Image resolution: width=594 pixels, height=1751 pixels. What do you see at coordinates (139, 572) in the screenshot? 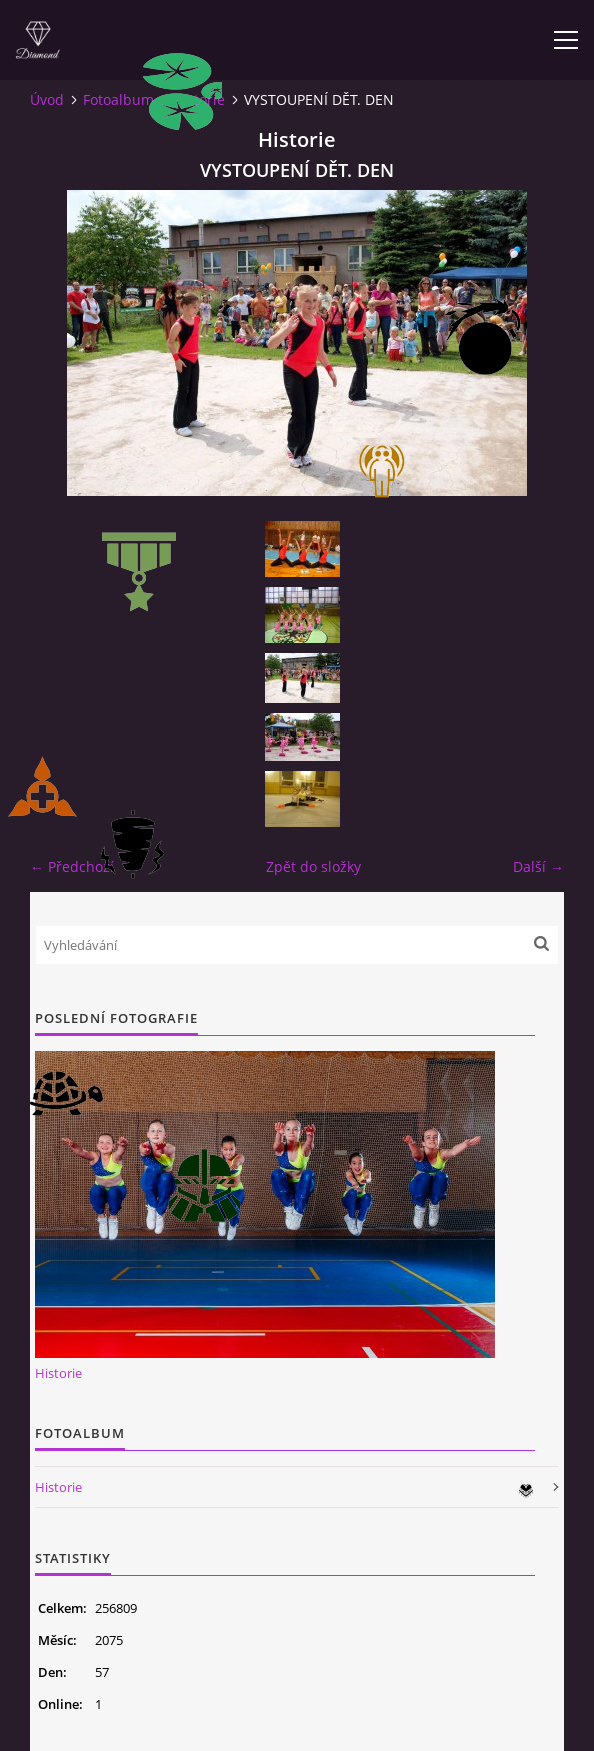
I see `view achievements or awards` at bounding box center [139, 572].